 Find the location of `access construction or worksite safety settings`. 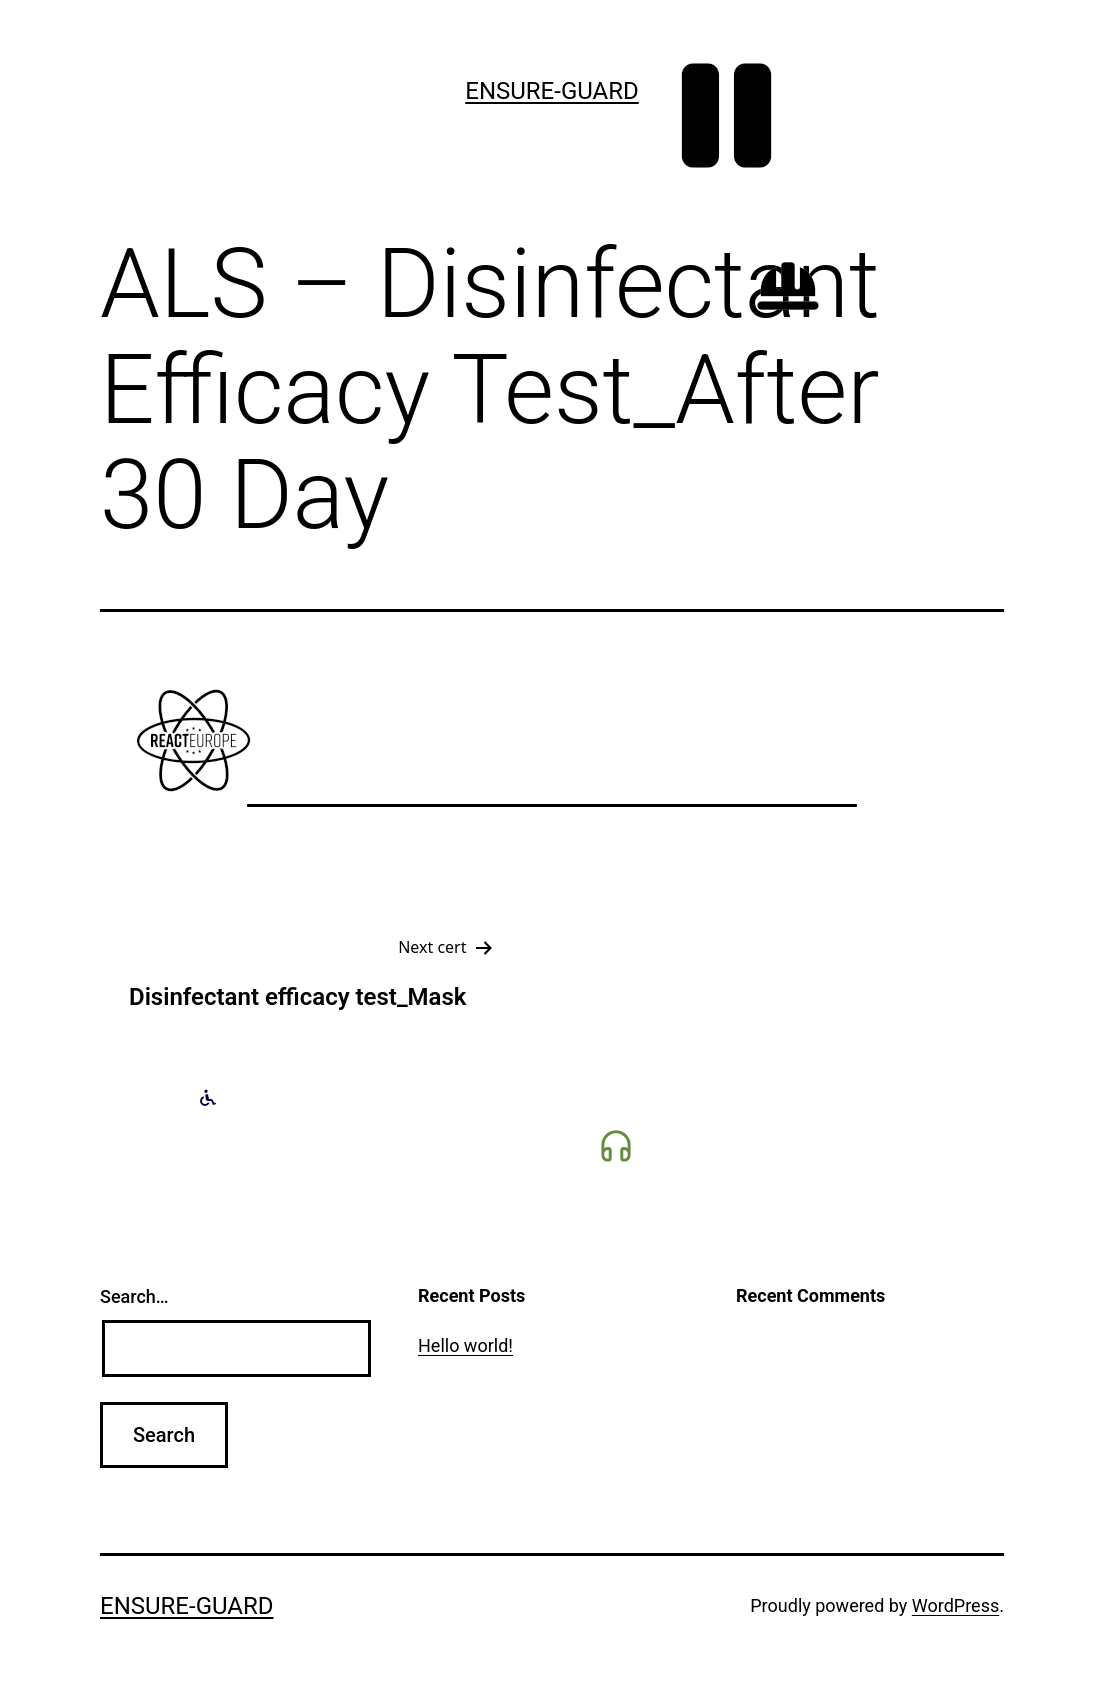

access construction or worksite safety settings is located at coordinates (788, 286).